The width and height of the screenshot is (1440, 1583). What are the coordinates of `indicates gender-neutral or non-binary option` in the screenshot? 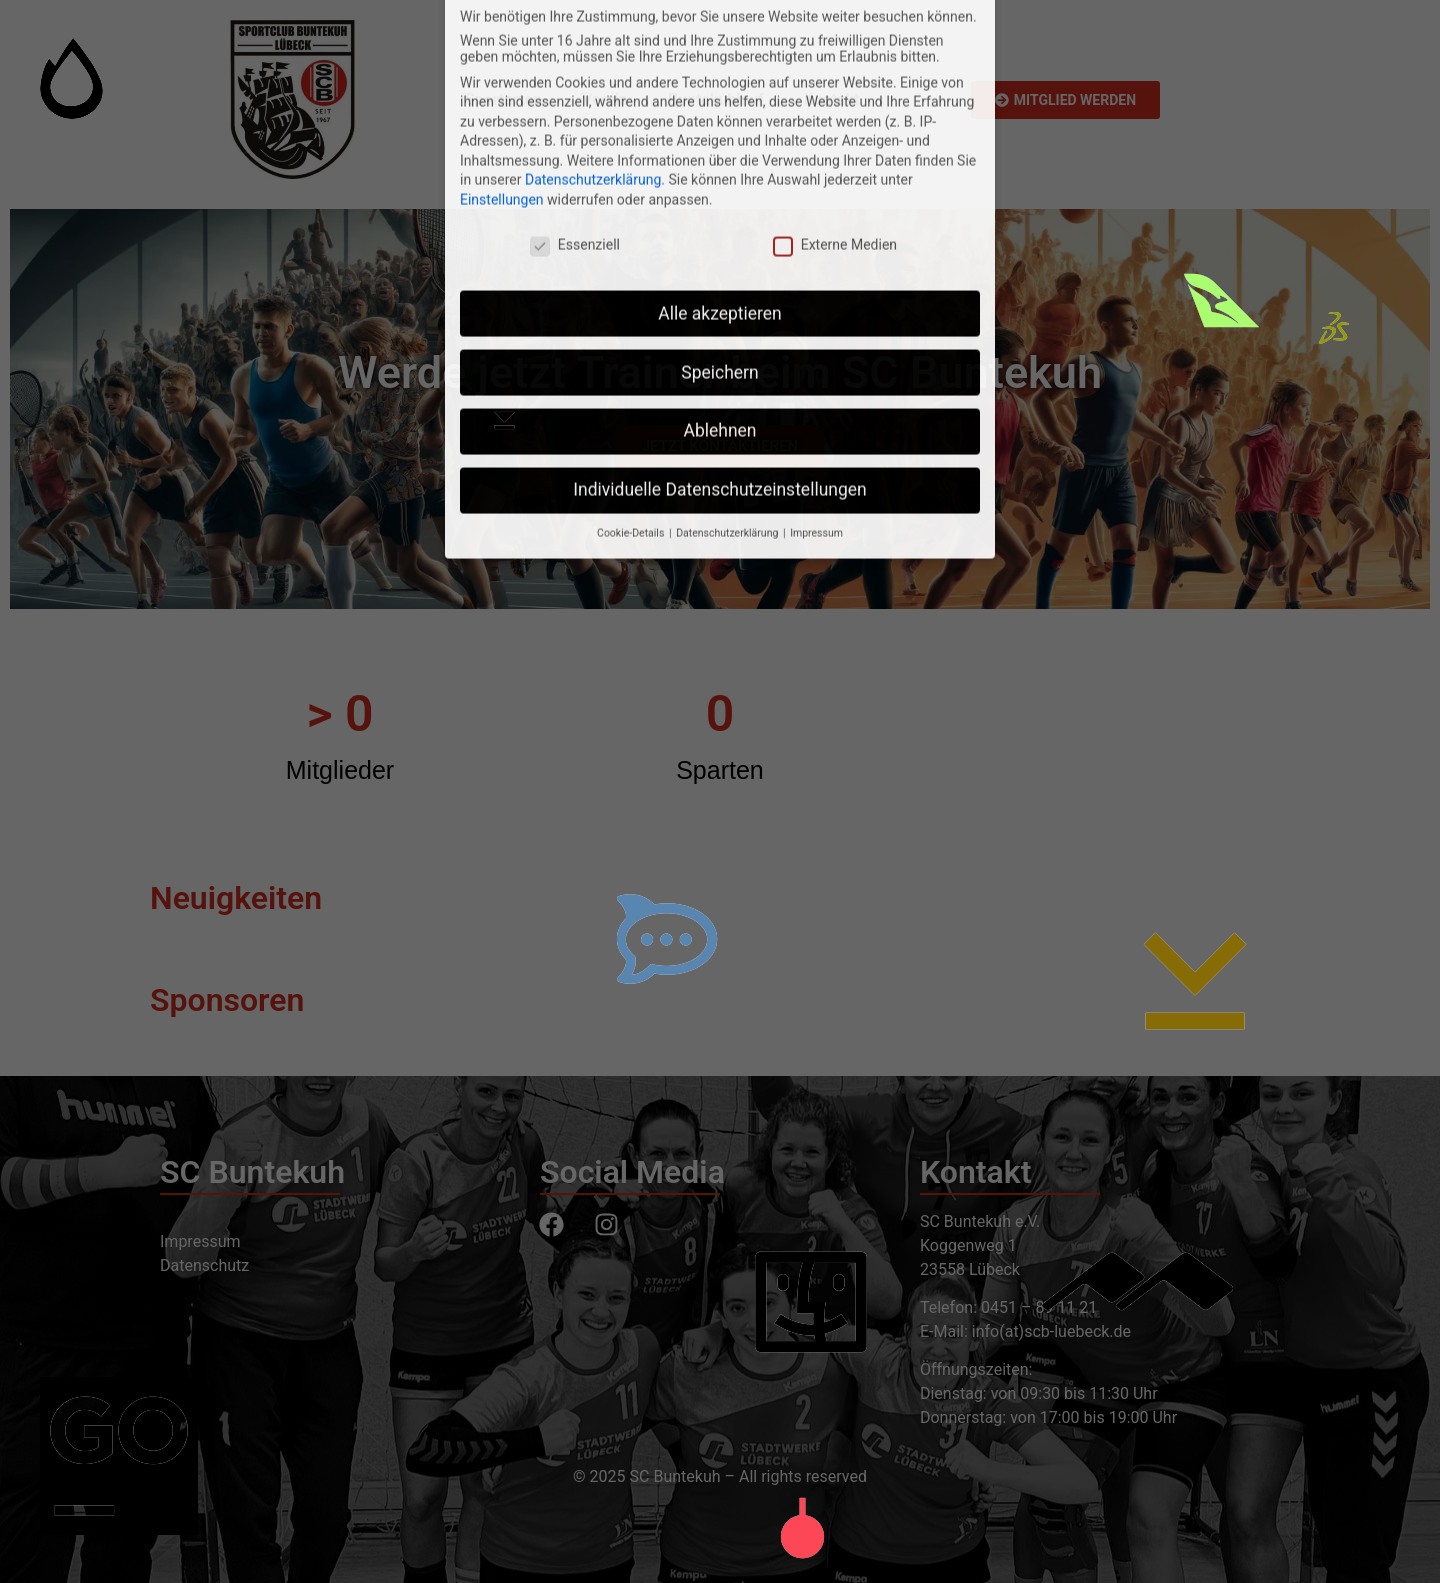 It's located at (802, 1529).